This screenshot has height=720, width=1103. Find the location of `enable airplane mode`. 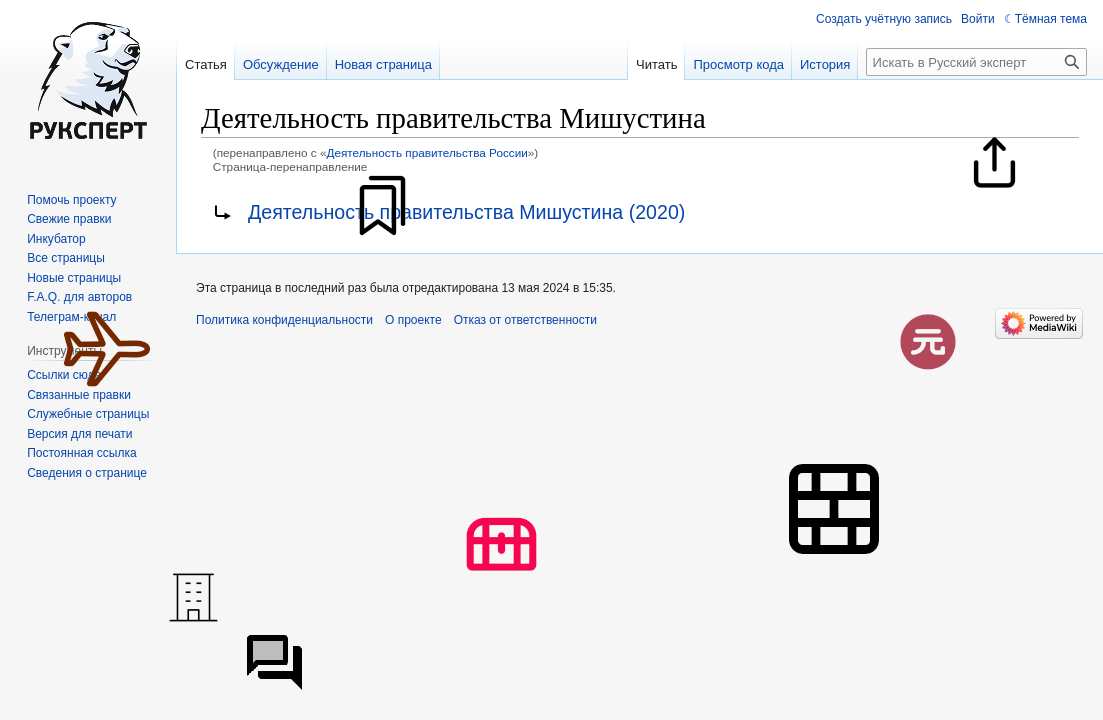

enable airplane mode is located at coordinates (107, 349).